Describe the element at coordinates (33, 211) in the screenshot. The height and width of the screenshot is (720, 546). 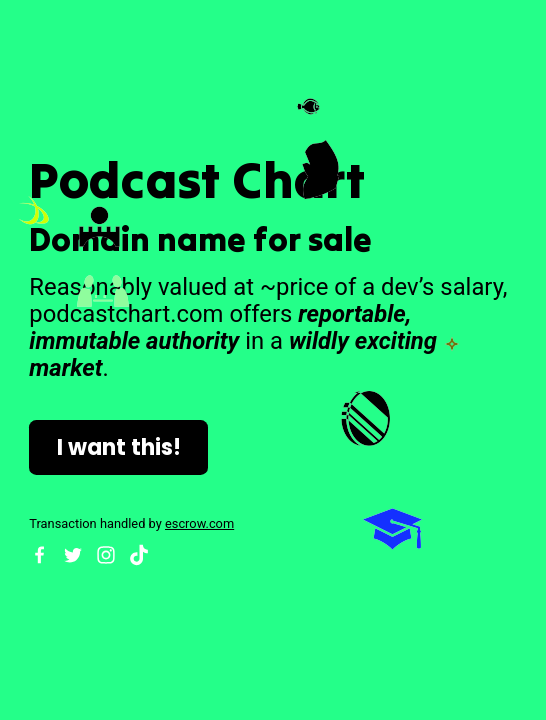
I see `indicates a slash or cutting attack action` at that location.